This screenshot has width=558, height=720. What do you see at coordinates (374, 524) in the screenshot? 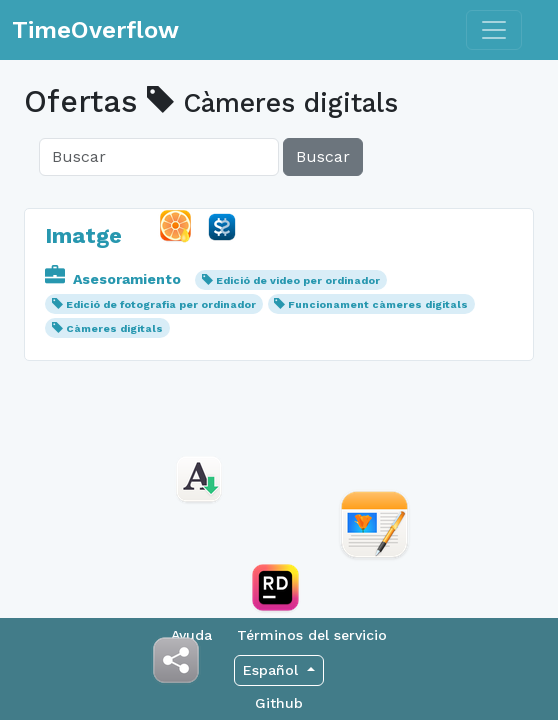
I see `open calligrawords app` at bounding box center [374, 524].